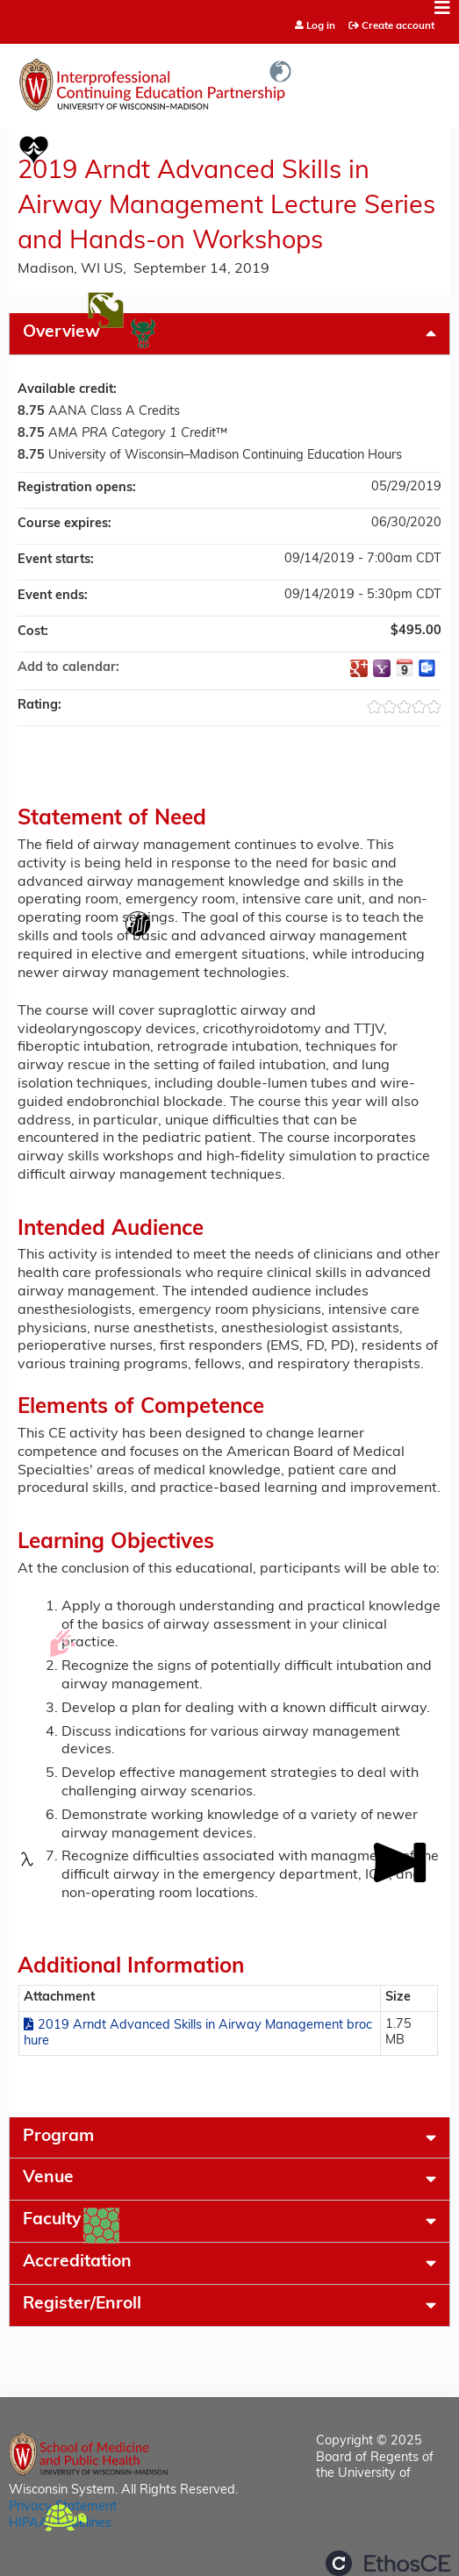 Image resolution: width=459 pixels, height=2576 pixels. I want to click on indicates pregnancy or fetal development stage, so click(280, 71).